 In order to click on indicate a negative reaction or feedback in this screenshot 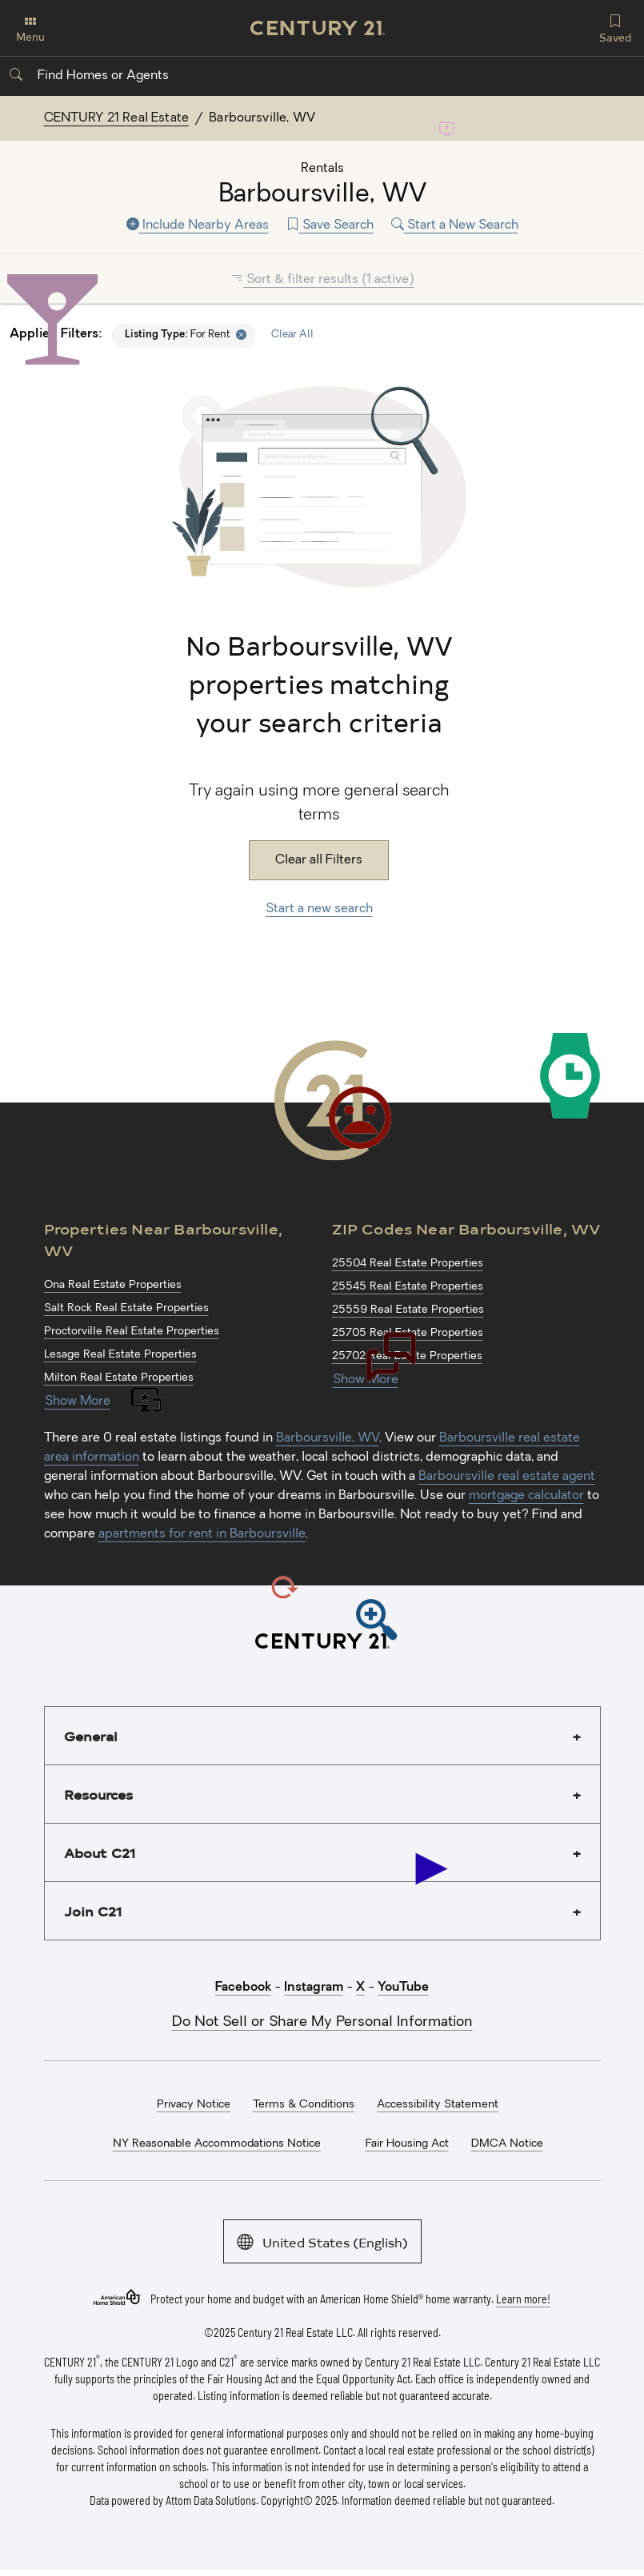, I will do `click(360, 1118)`.